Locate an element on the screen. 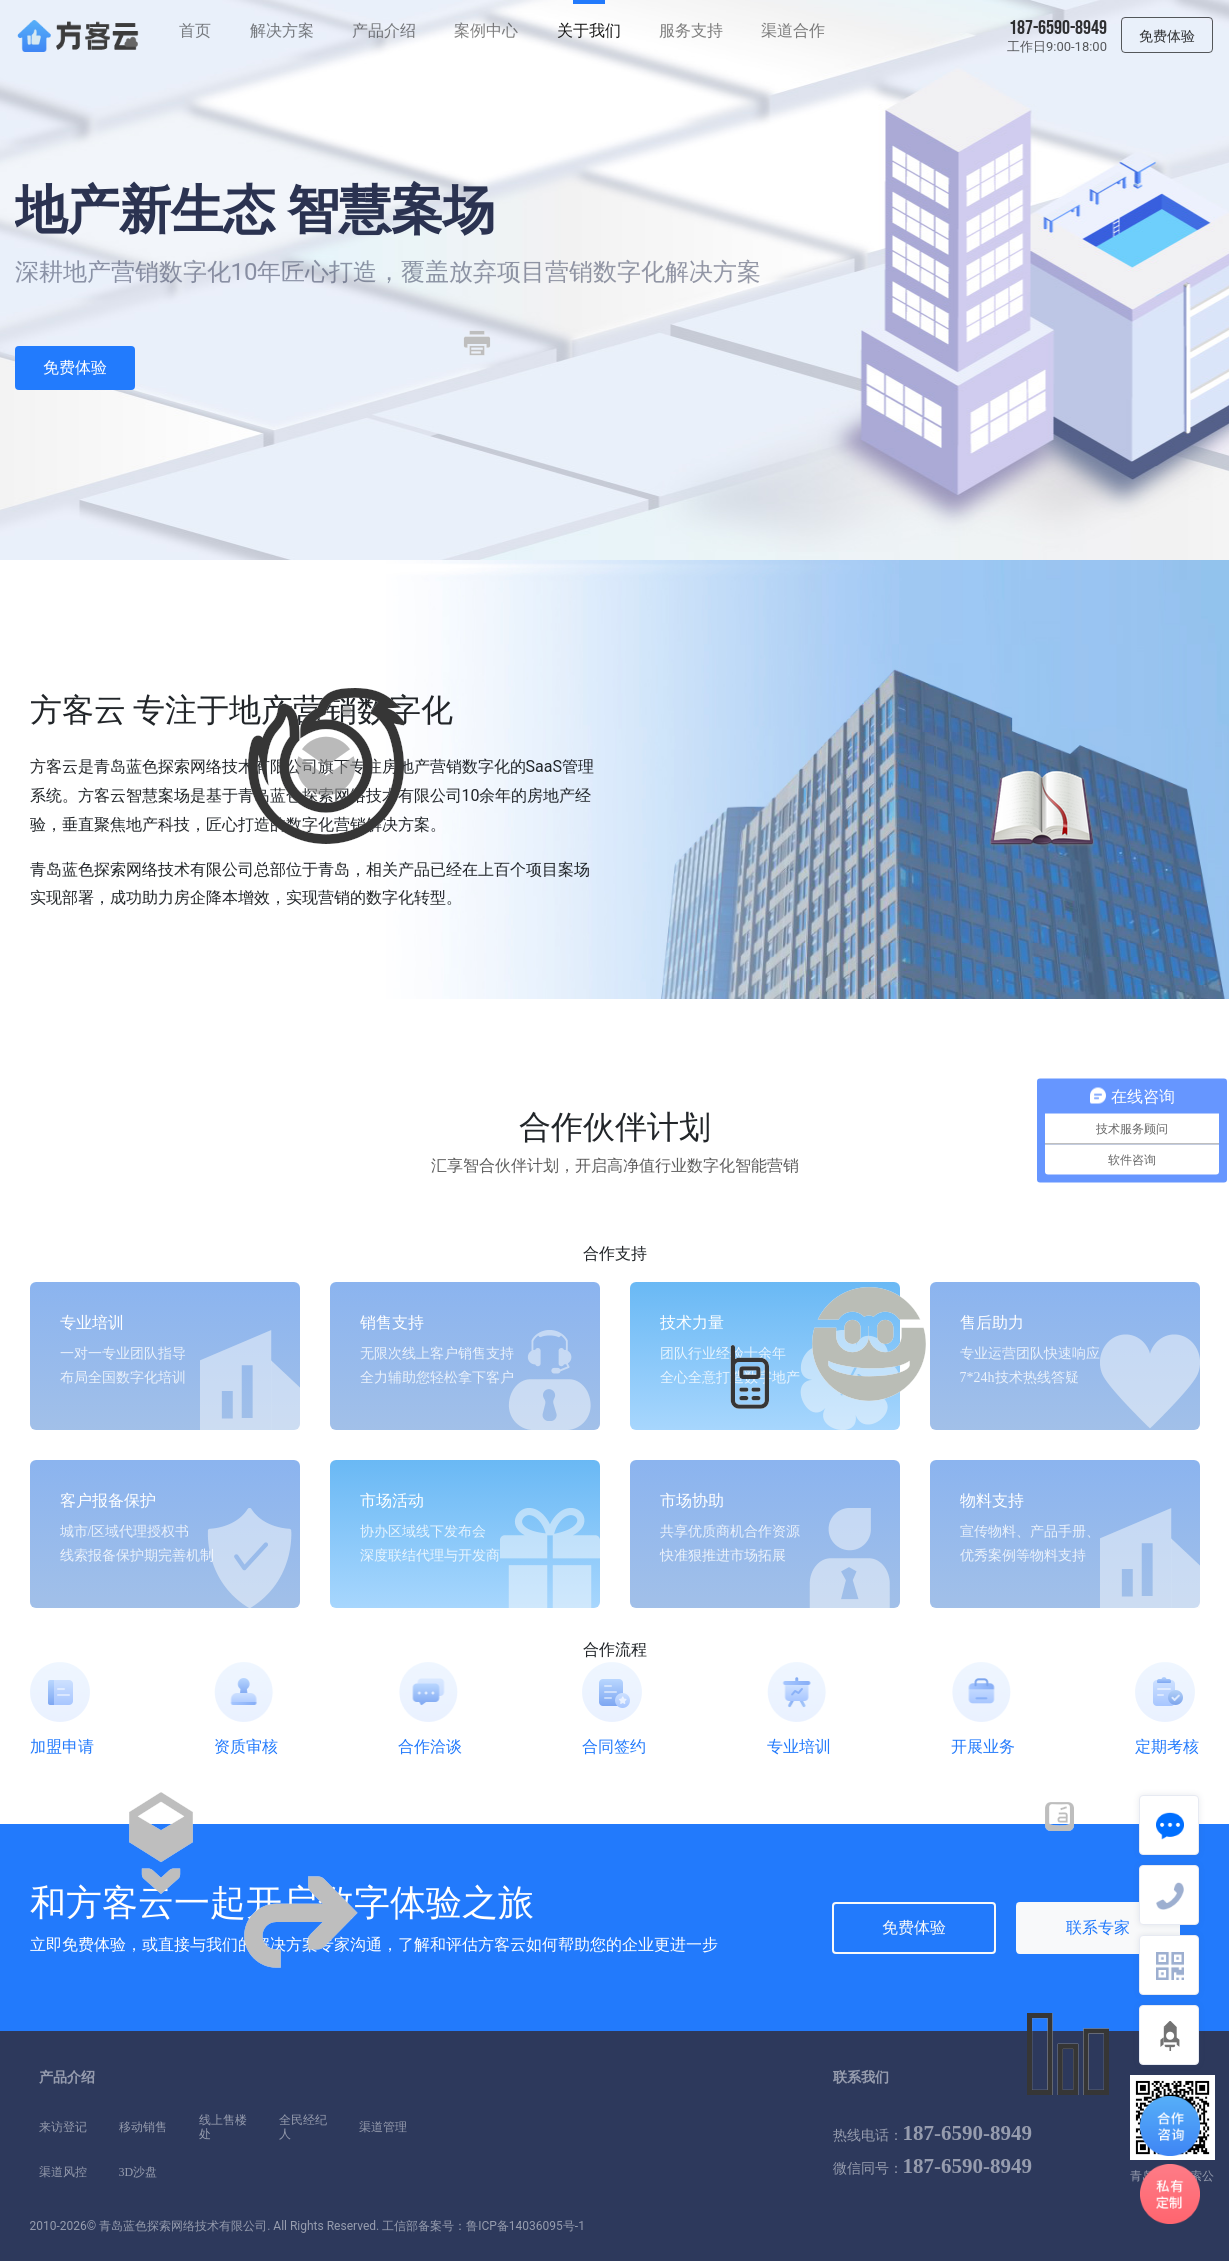  insert an object or 3D element into the document is located at coordinates (161, 1843).